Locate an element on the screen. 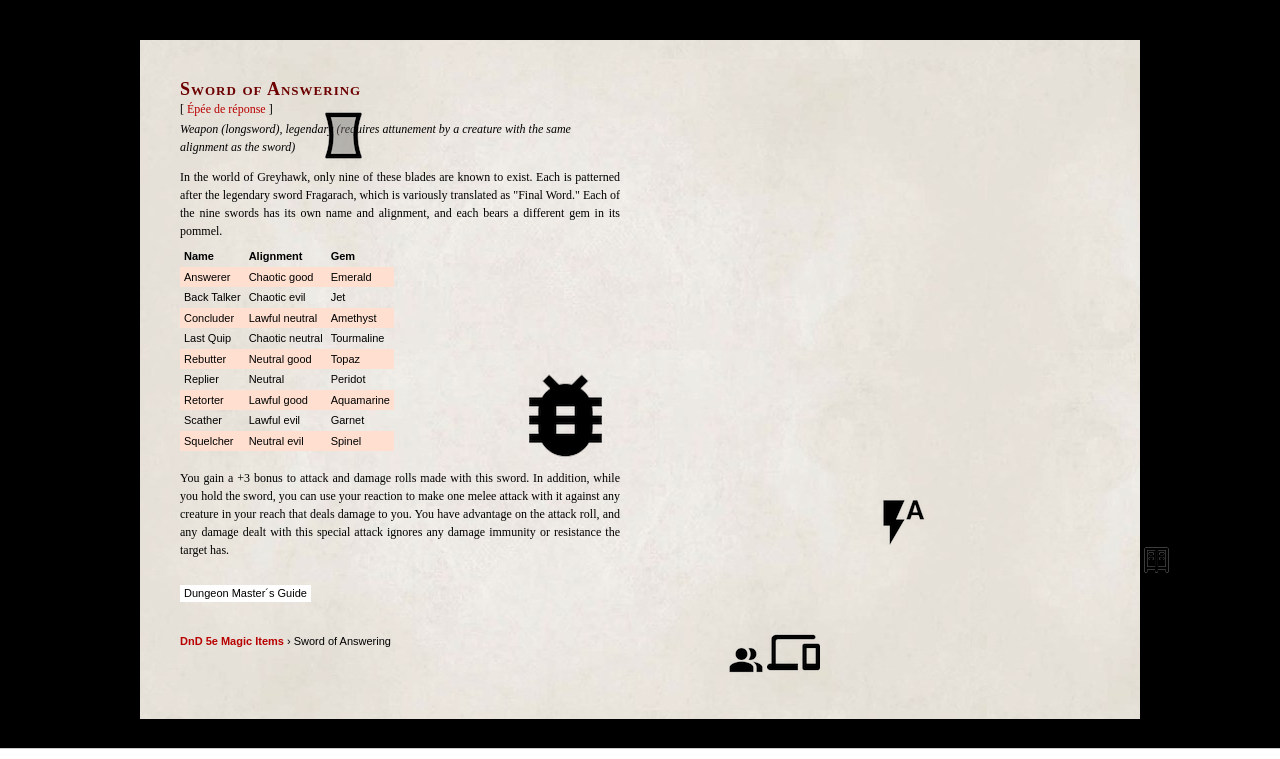  view contacts or people list is located at coordinates (746, 660).